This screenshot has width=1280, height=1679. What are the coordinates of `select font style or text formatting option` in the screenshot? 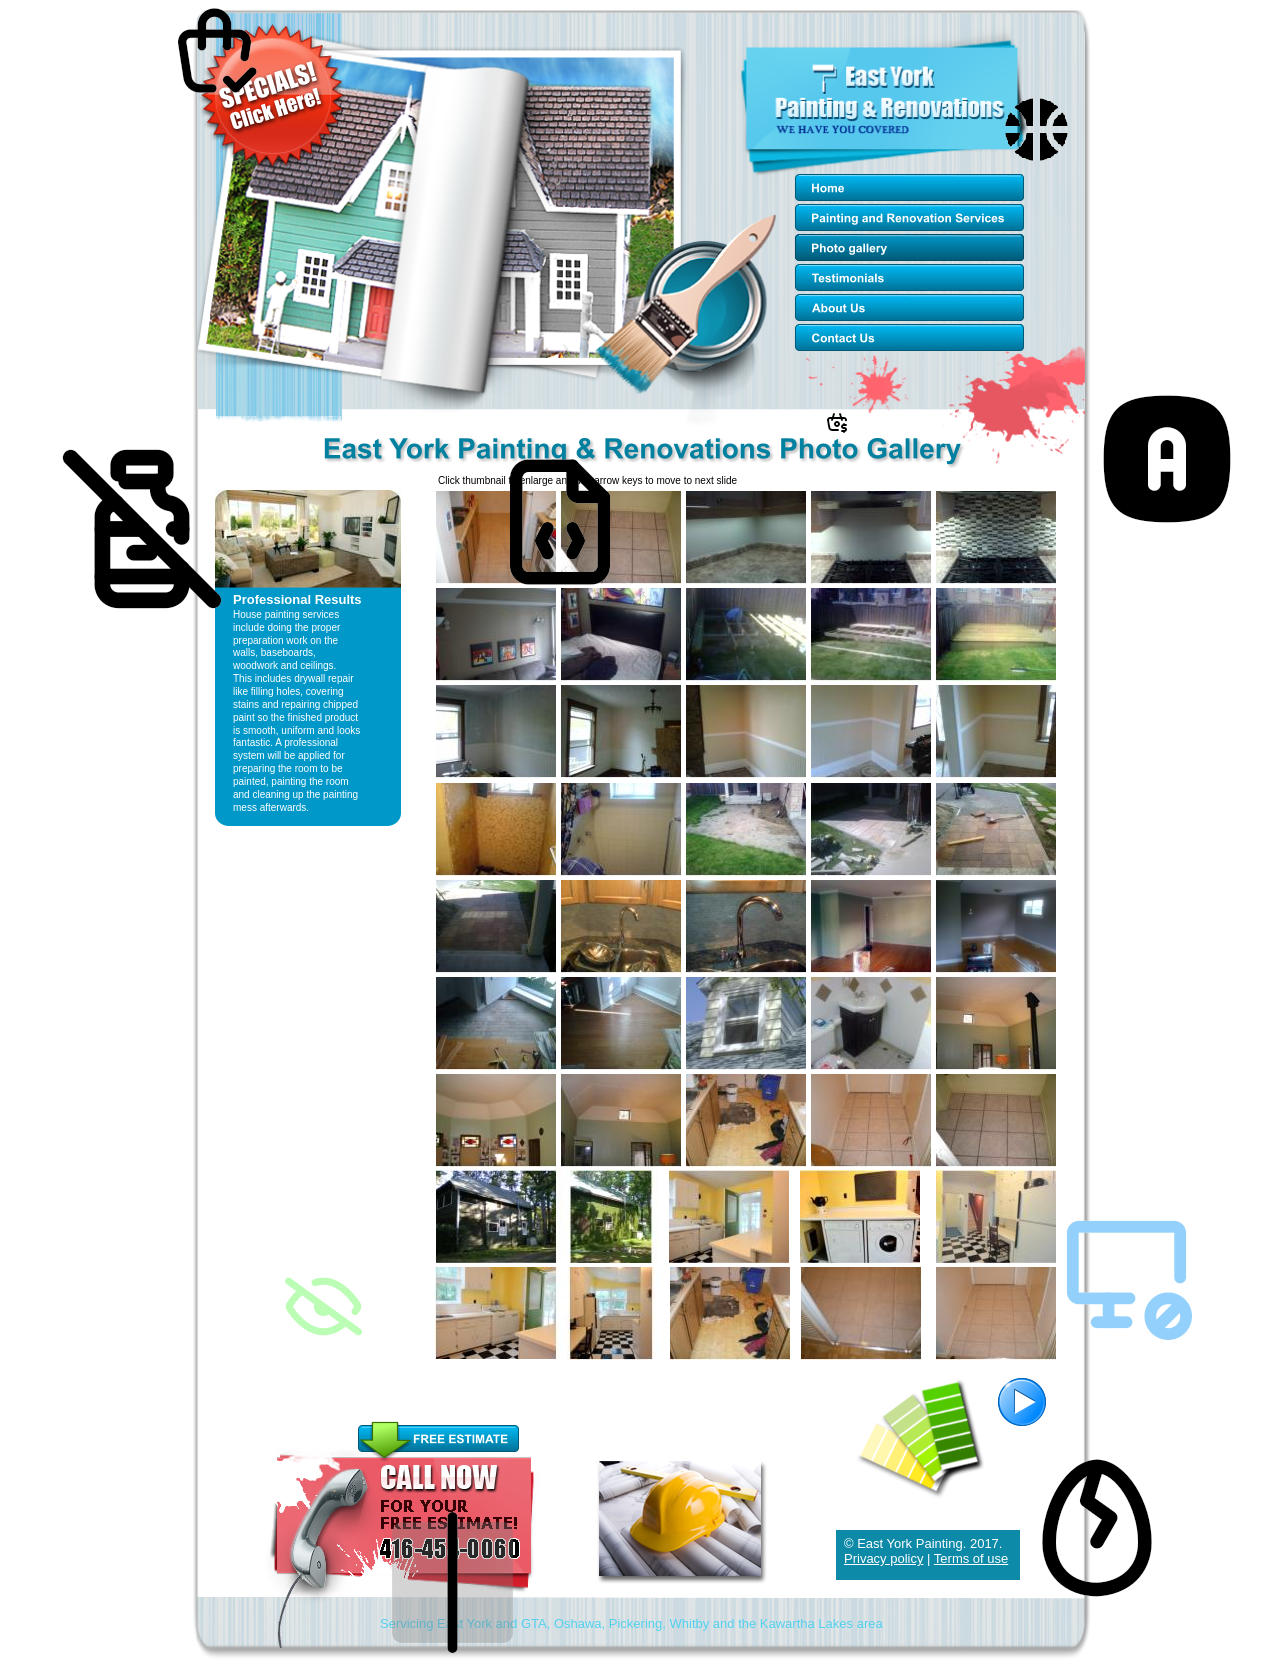 It's located at (1167, 459).